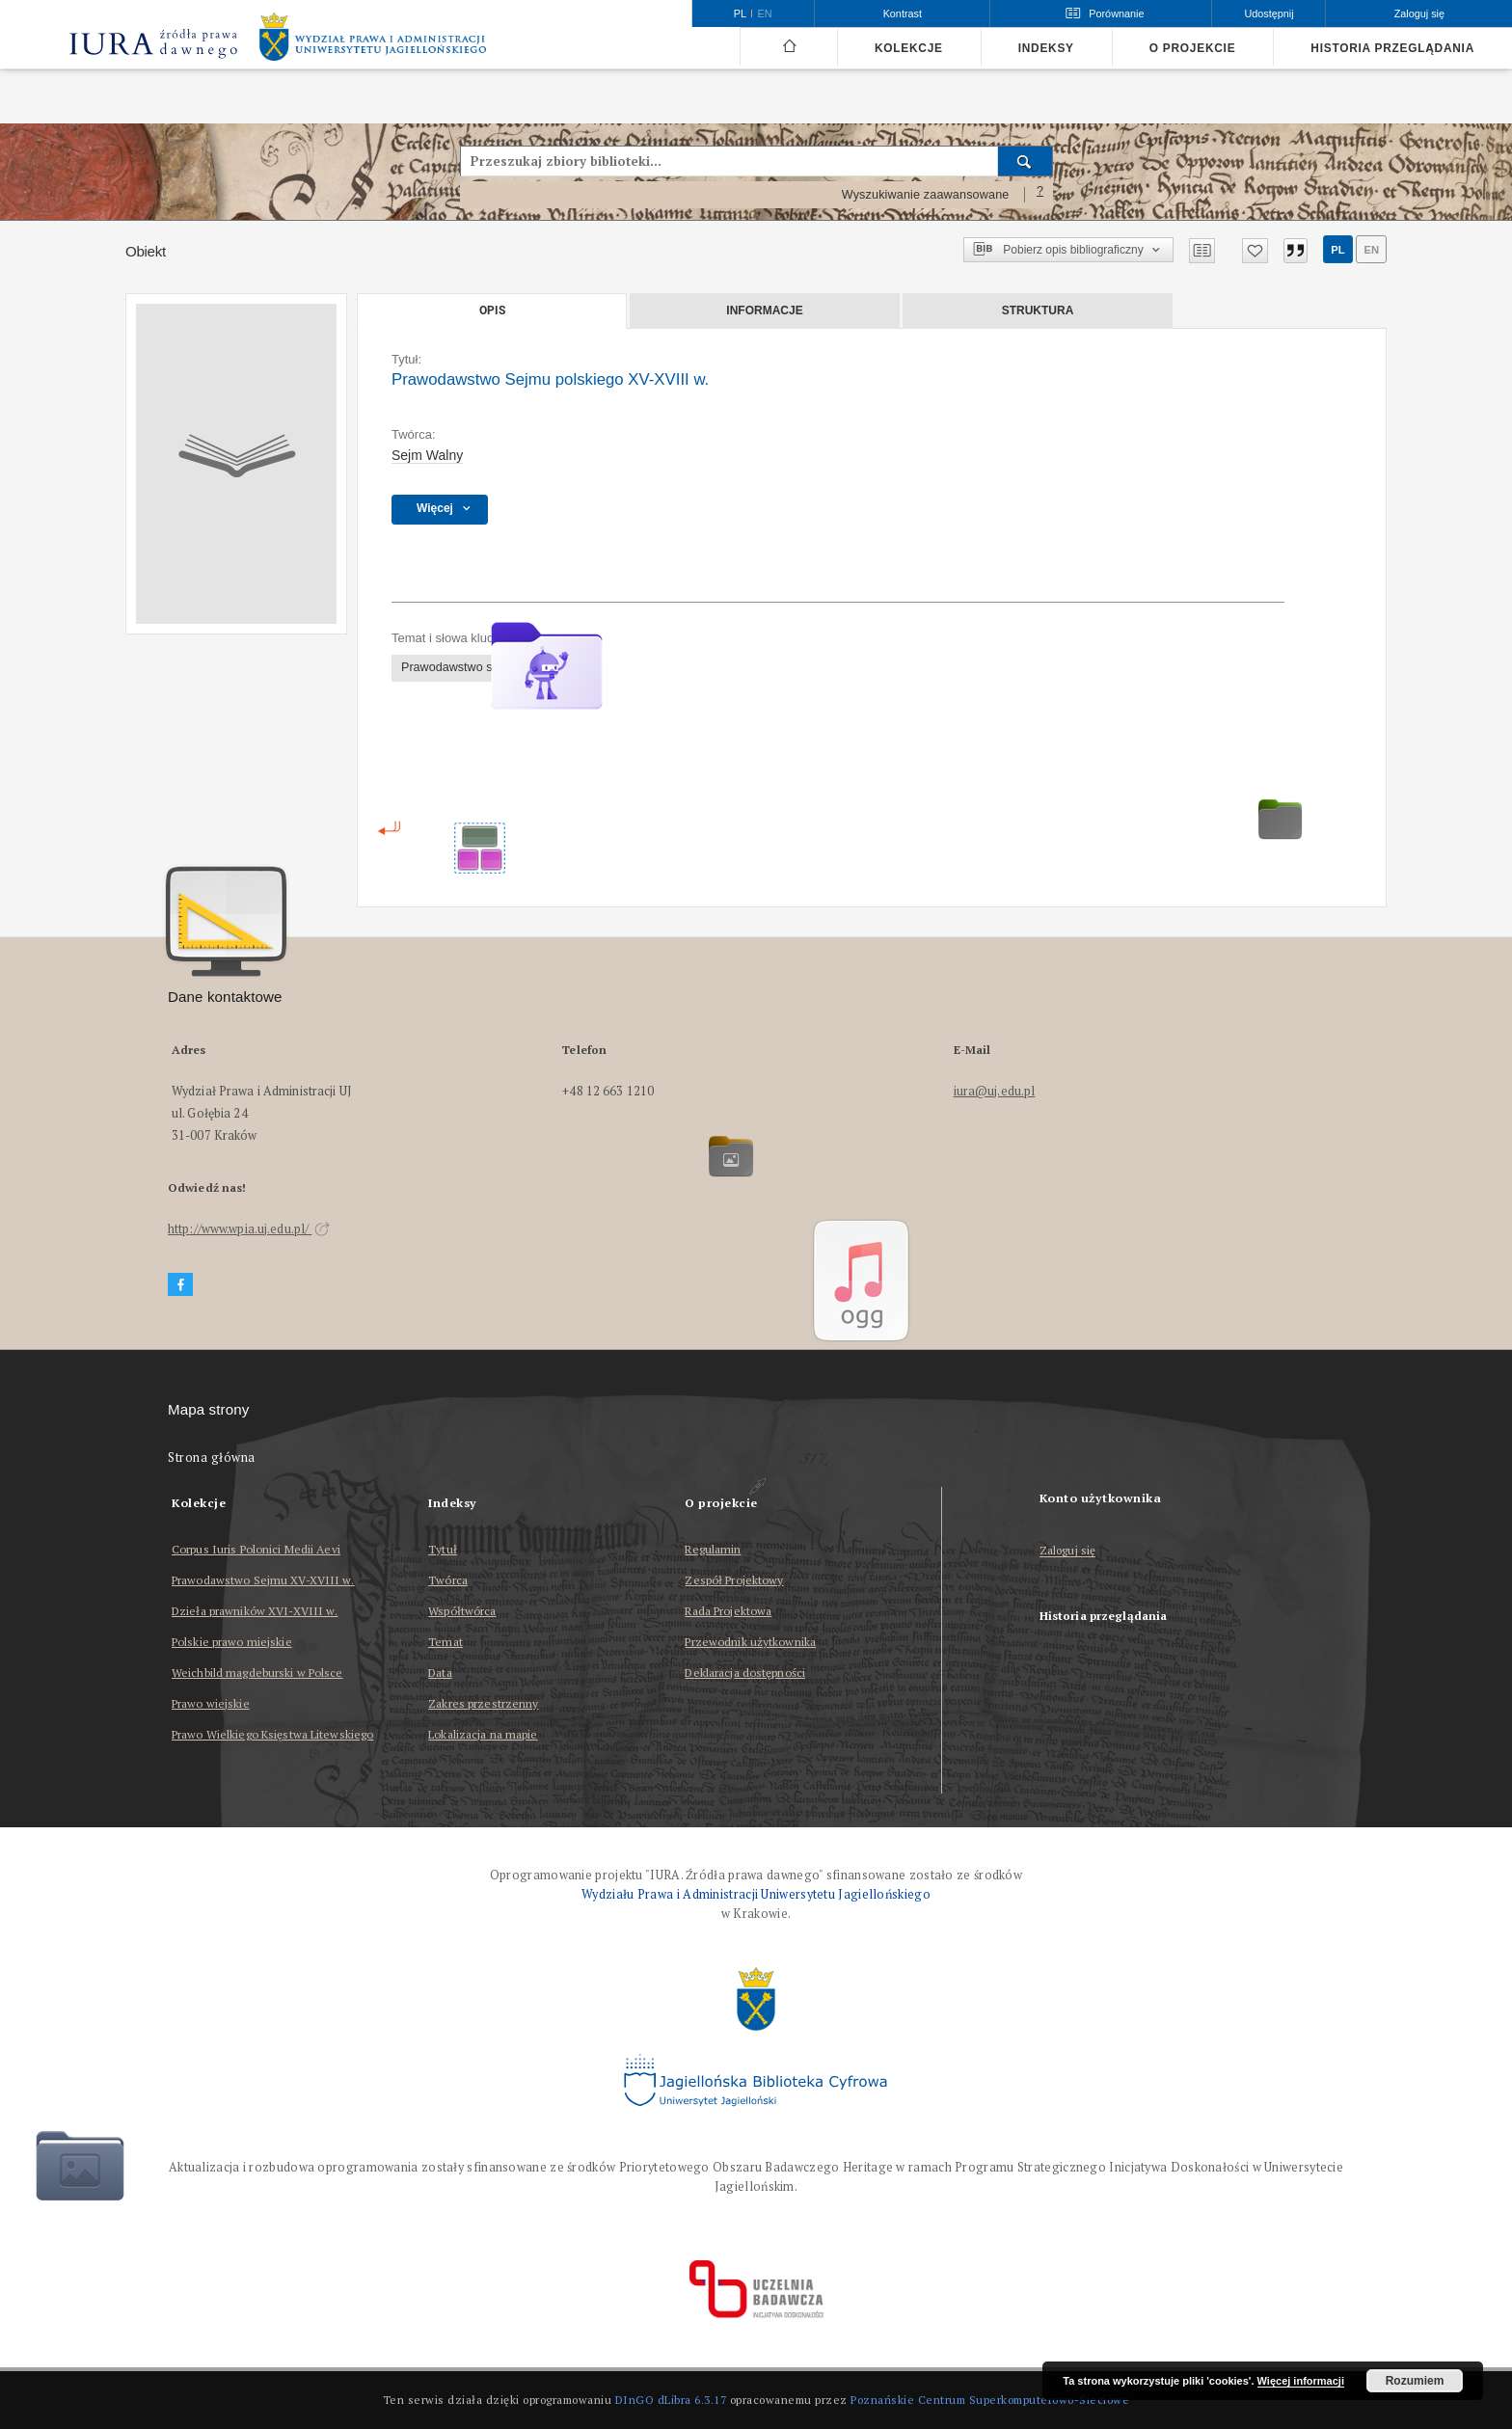 The width and height of the screenshot is (1512, 2429). I want to click on reply all to an email message, so click(389, 826).